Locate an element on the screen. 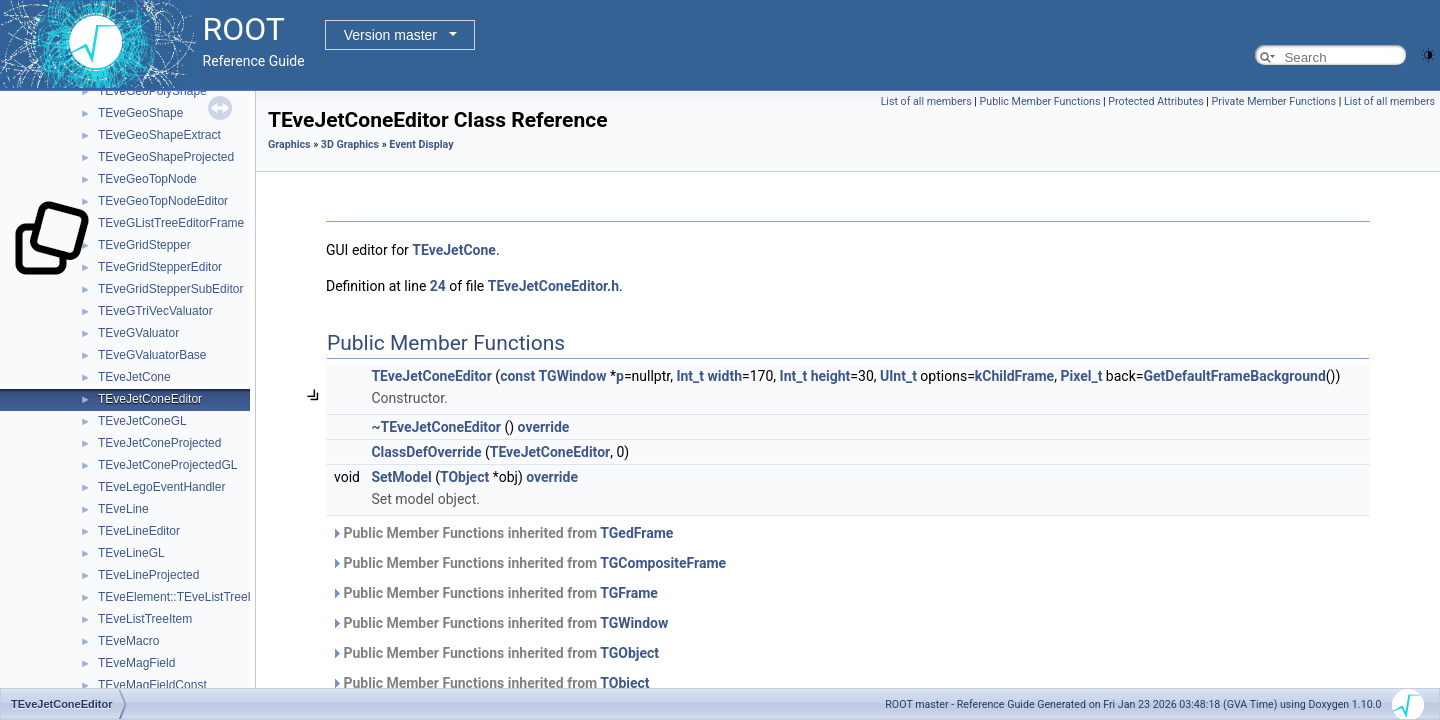 The width and height of the screenshot is (1440, 720). move or resize toward bottom-right corner is located at coordinates (313, 395).